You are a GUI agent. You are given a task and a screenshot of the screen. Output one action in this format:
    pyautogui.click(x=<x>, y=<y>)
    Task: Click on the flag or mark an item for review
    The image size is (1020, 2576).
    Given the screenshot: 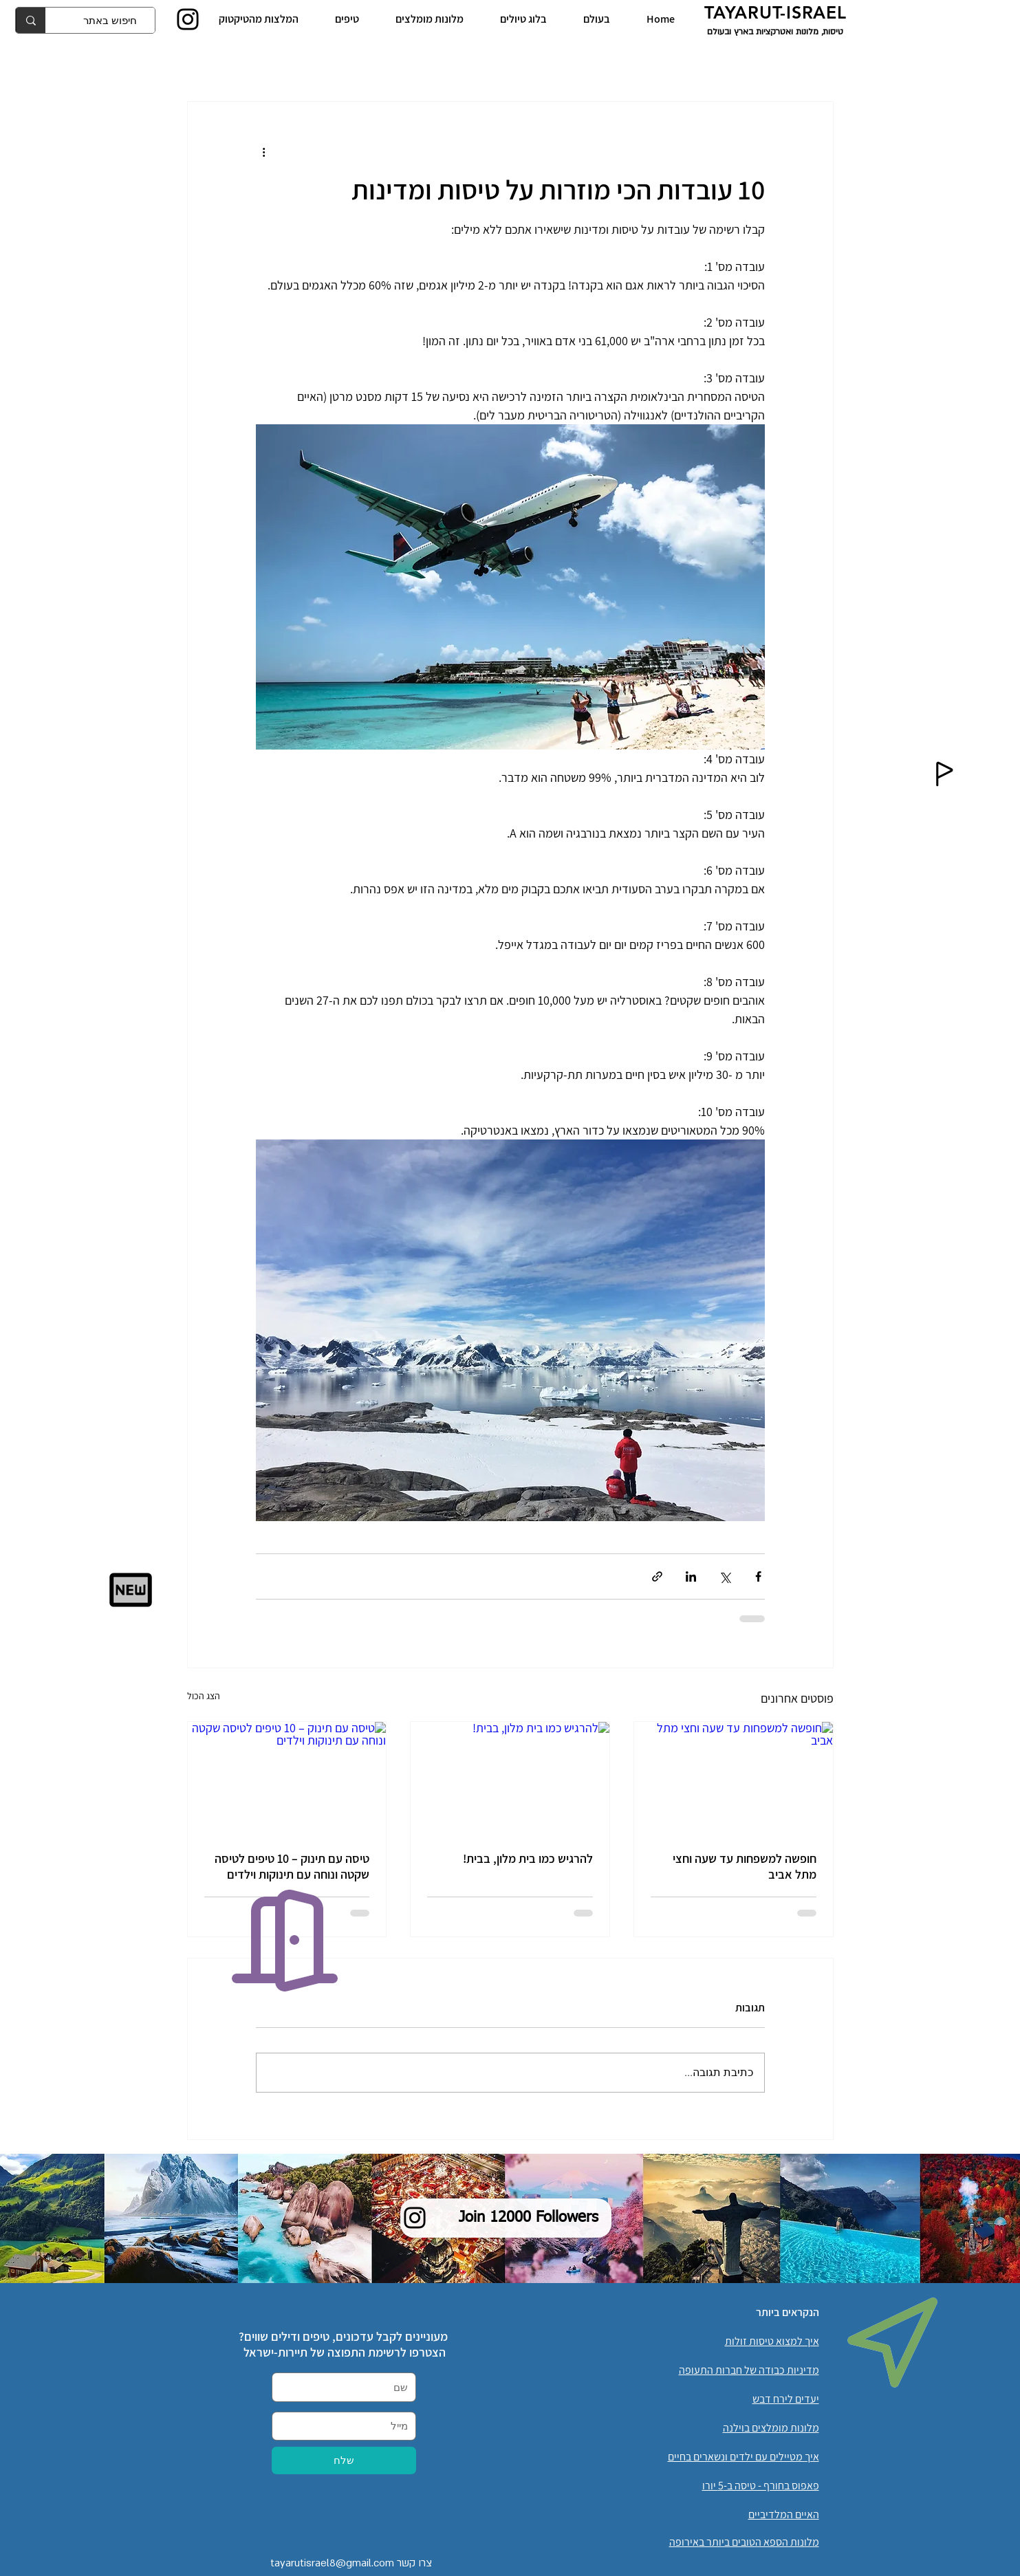 What is the action you would take?
    pyautogui.click(x=944, y=774)
    